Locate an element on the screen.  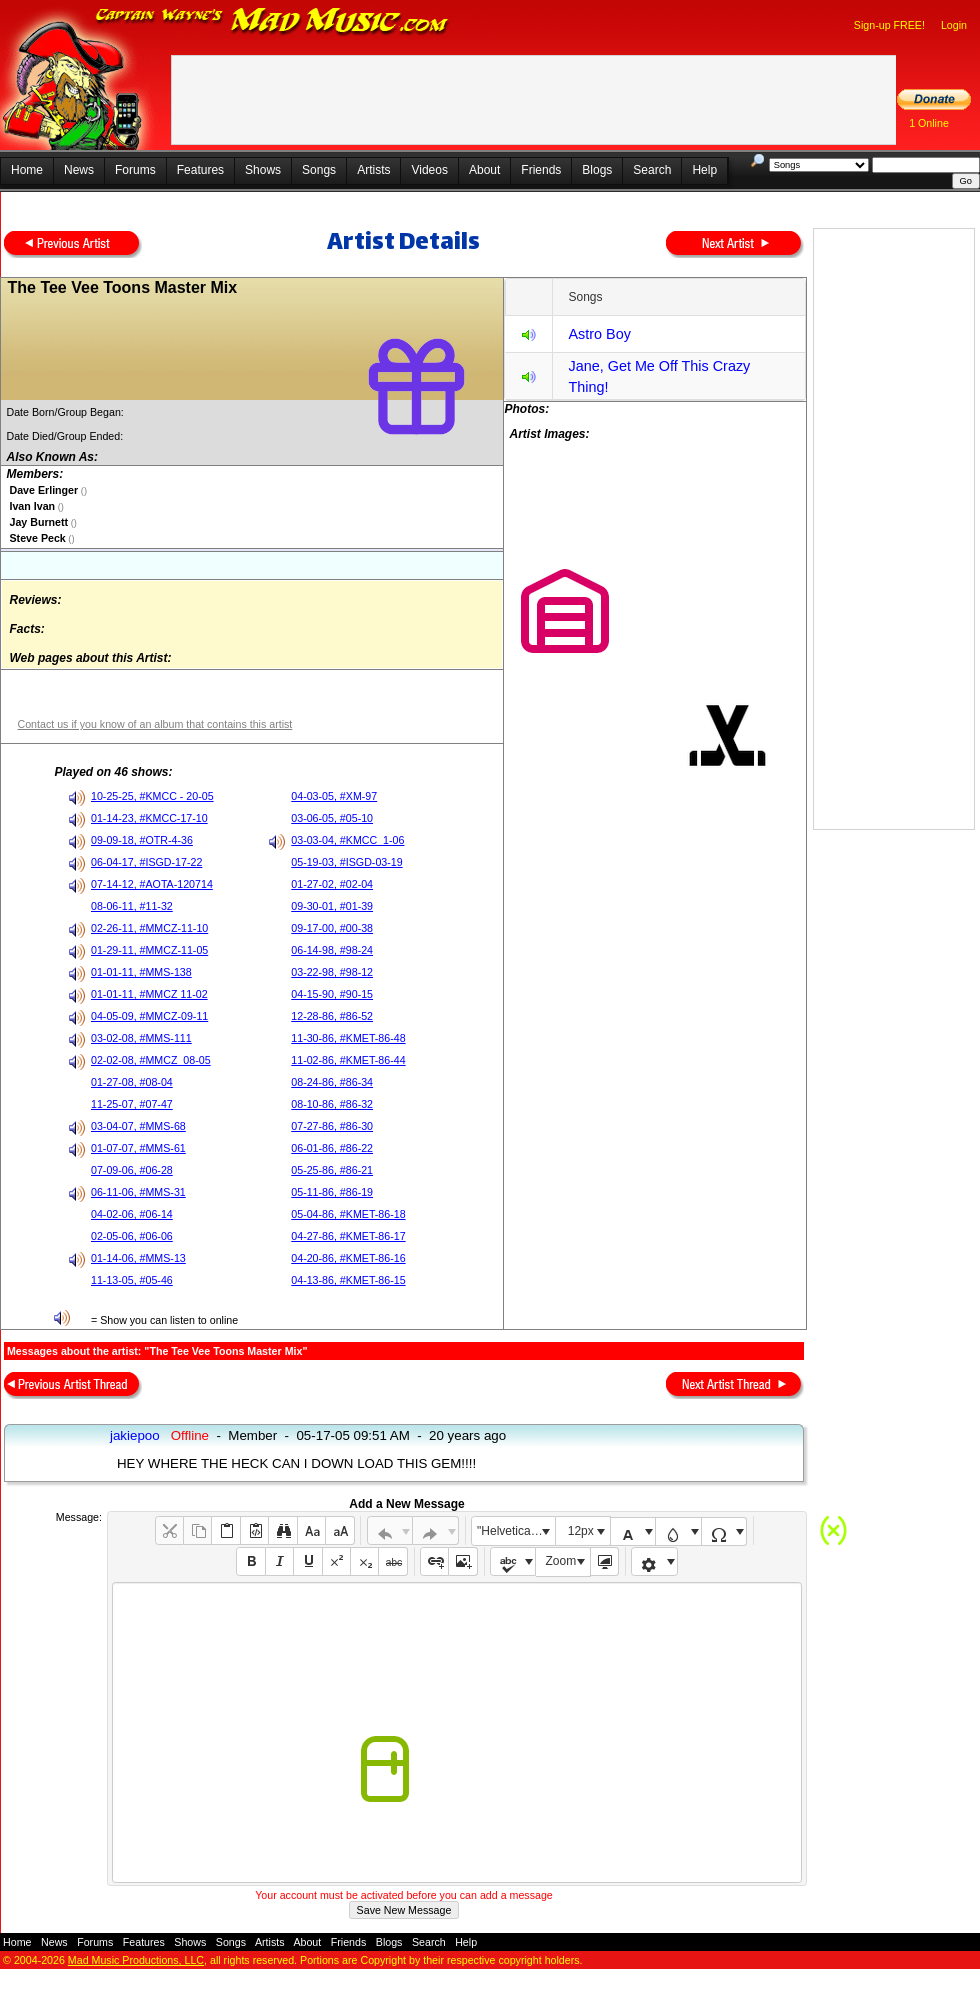
access warehouse or storage inventory is located at coordinates (565, 613).